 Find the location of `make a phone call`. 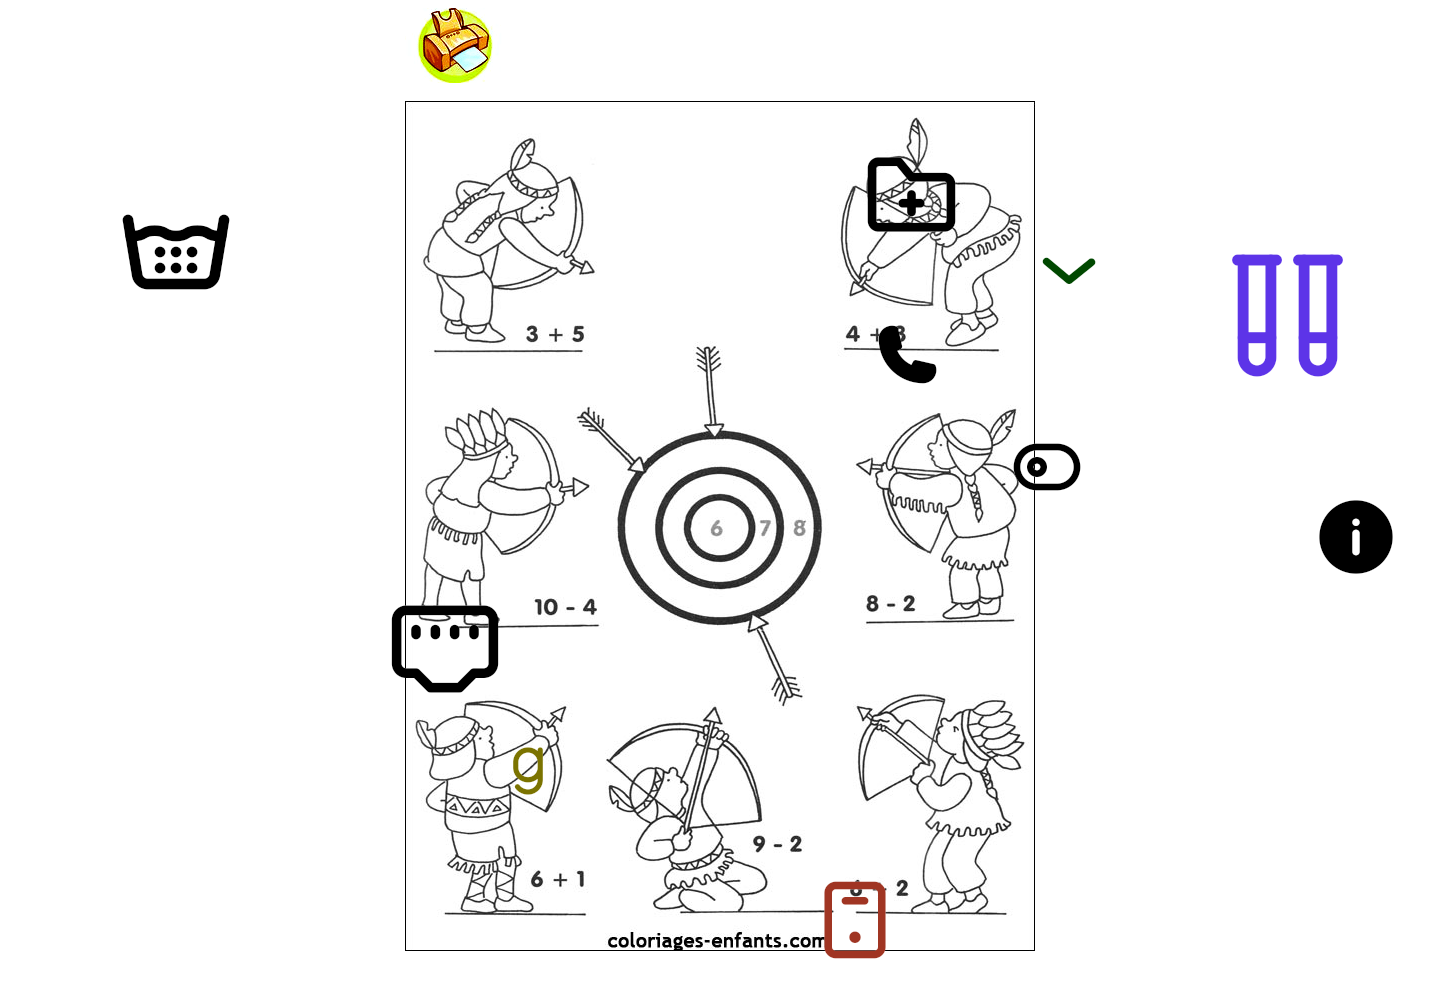

make a phone call is located at coordinates (907, 354).